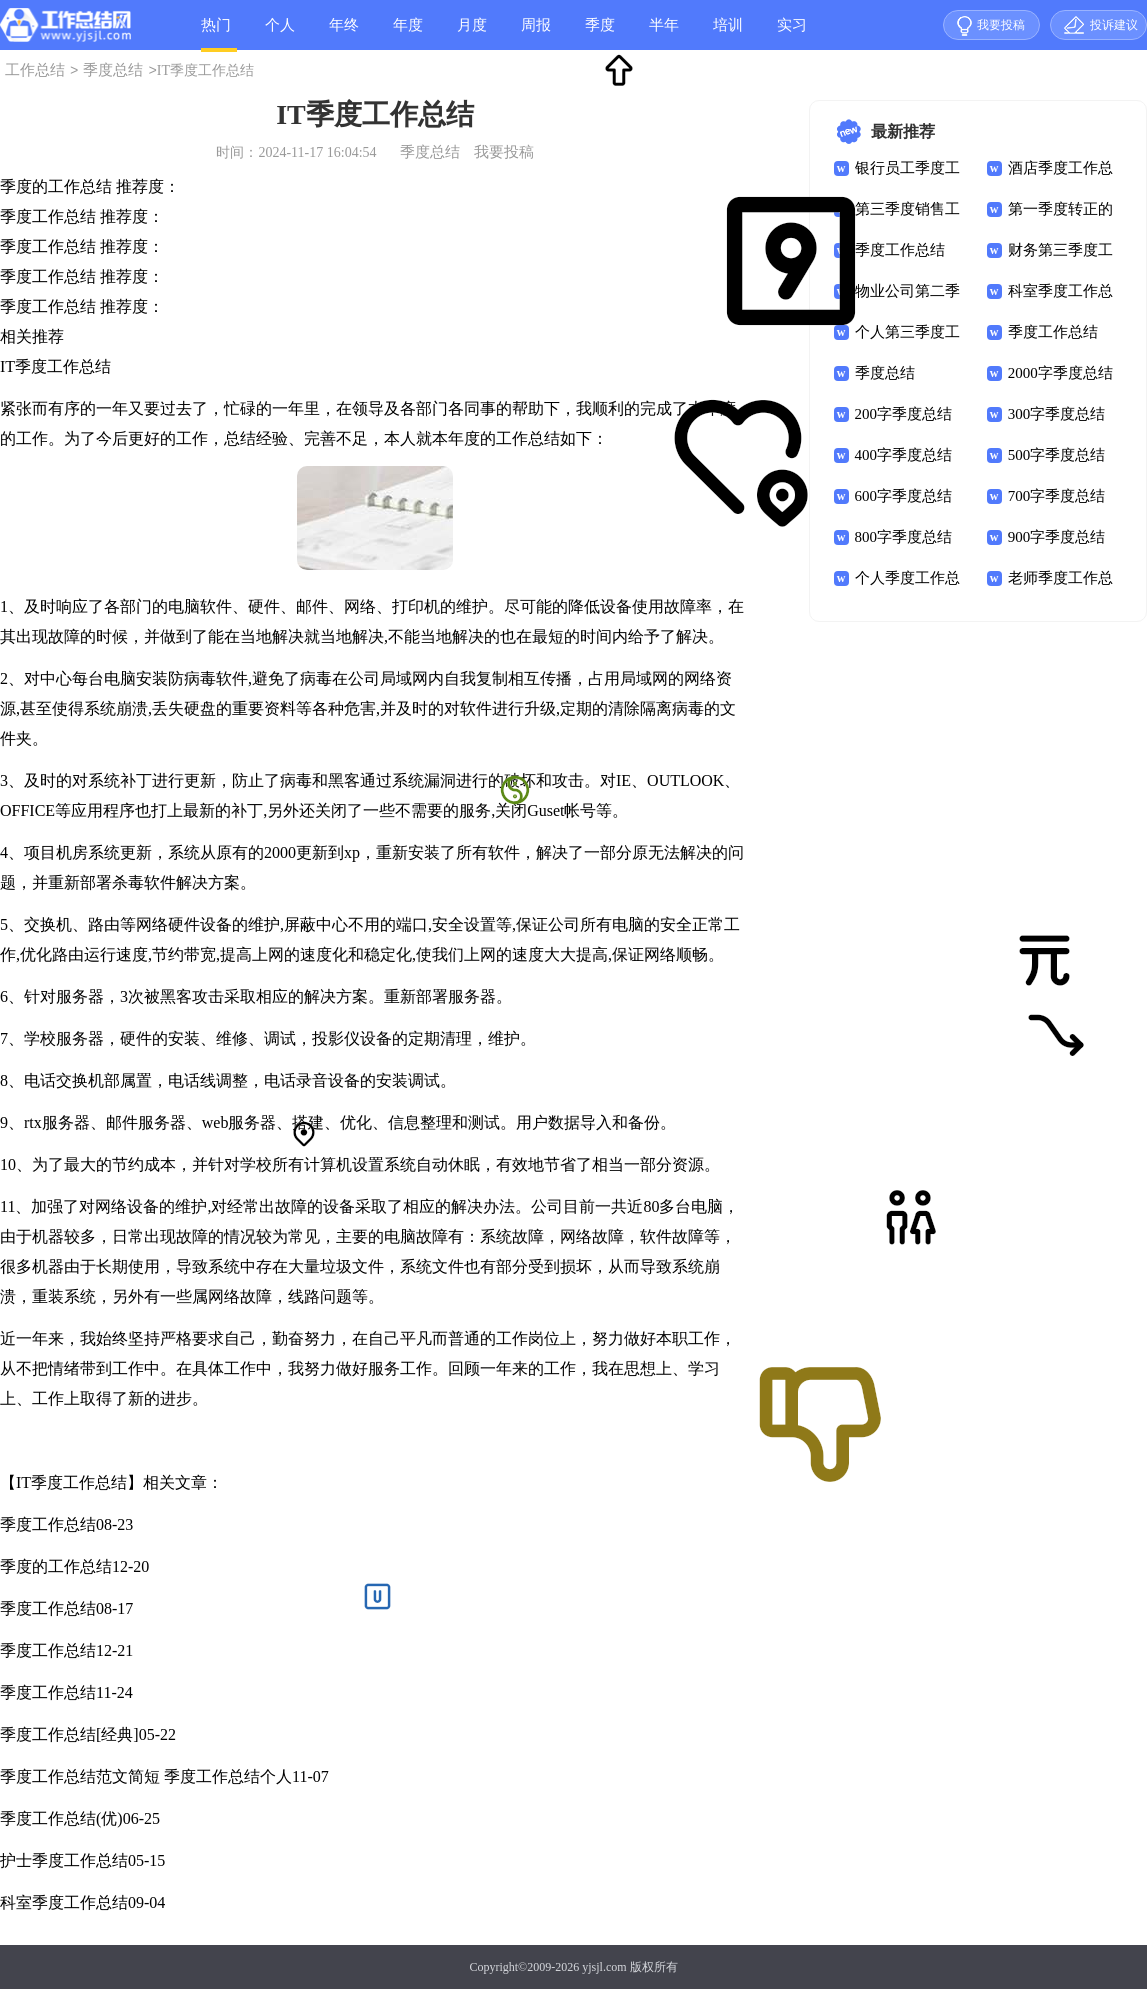 This screenshot has height=1989, width=1147. I want to click on indicates underline text formatting option, so click(377, 1596).